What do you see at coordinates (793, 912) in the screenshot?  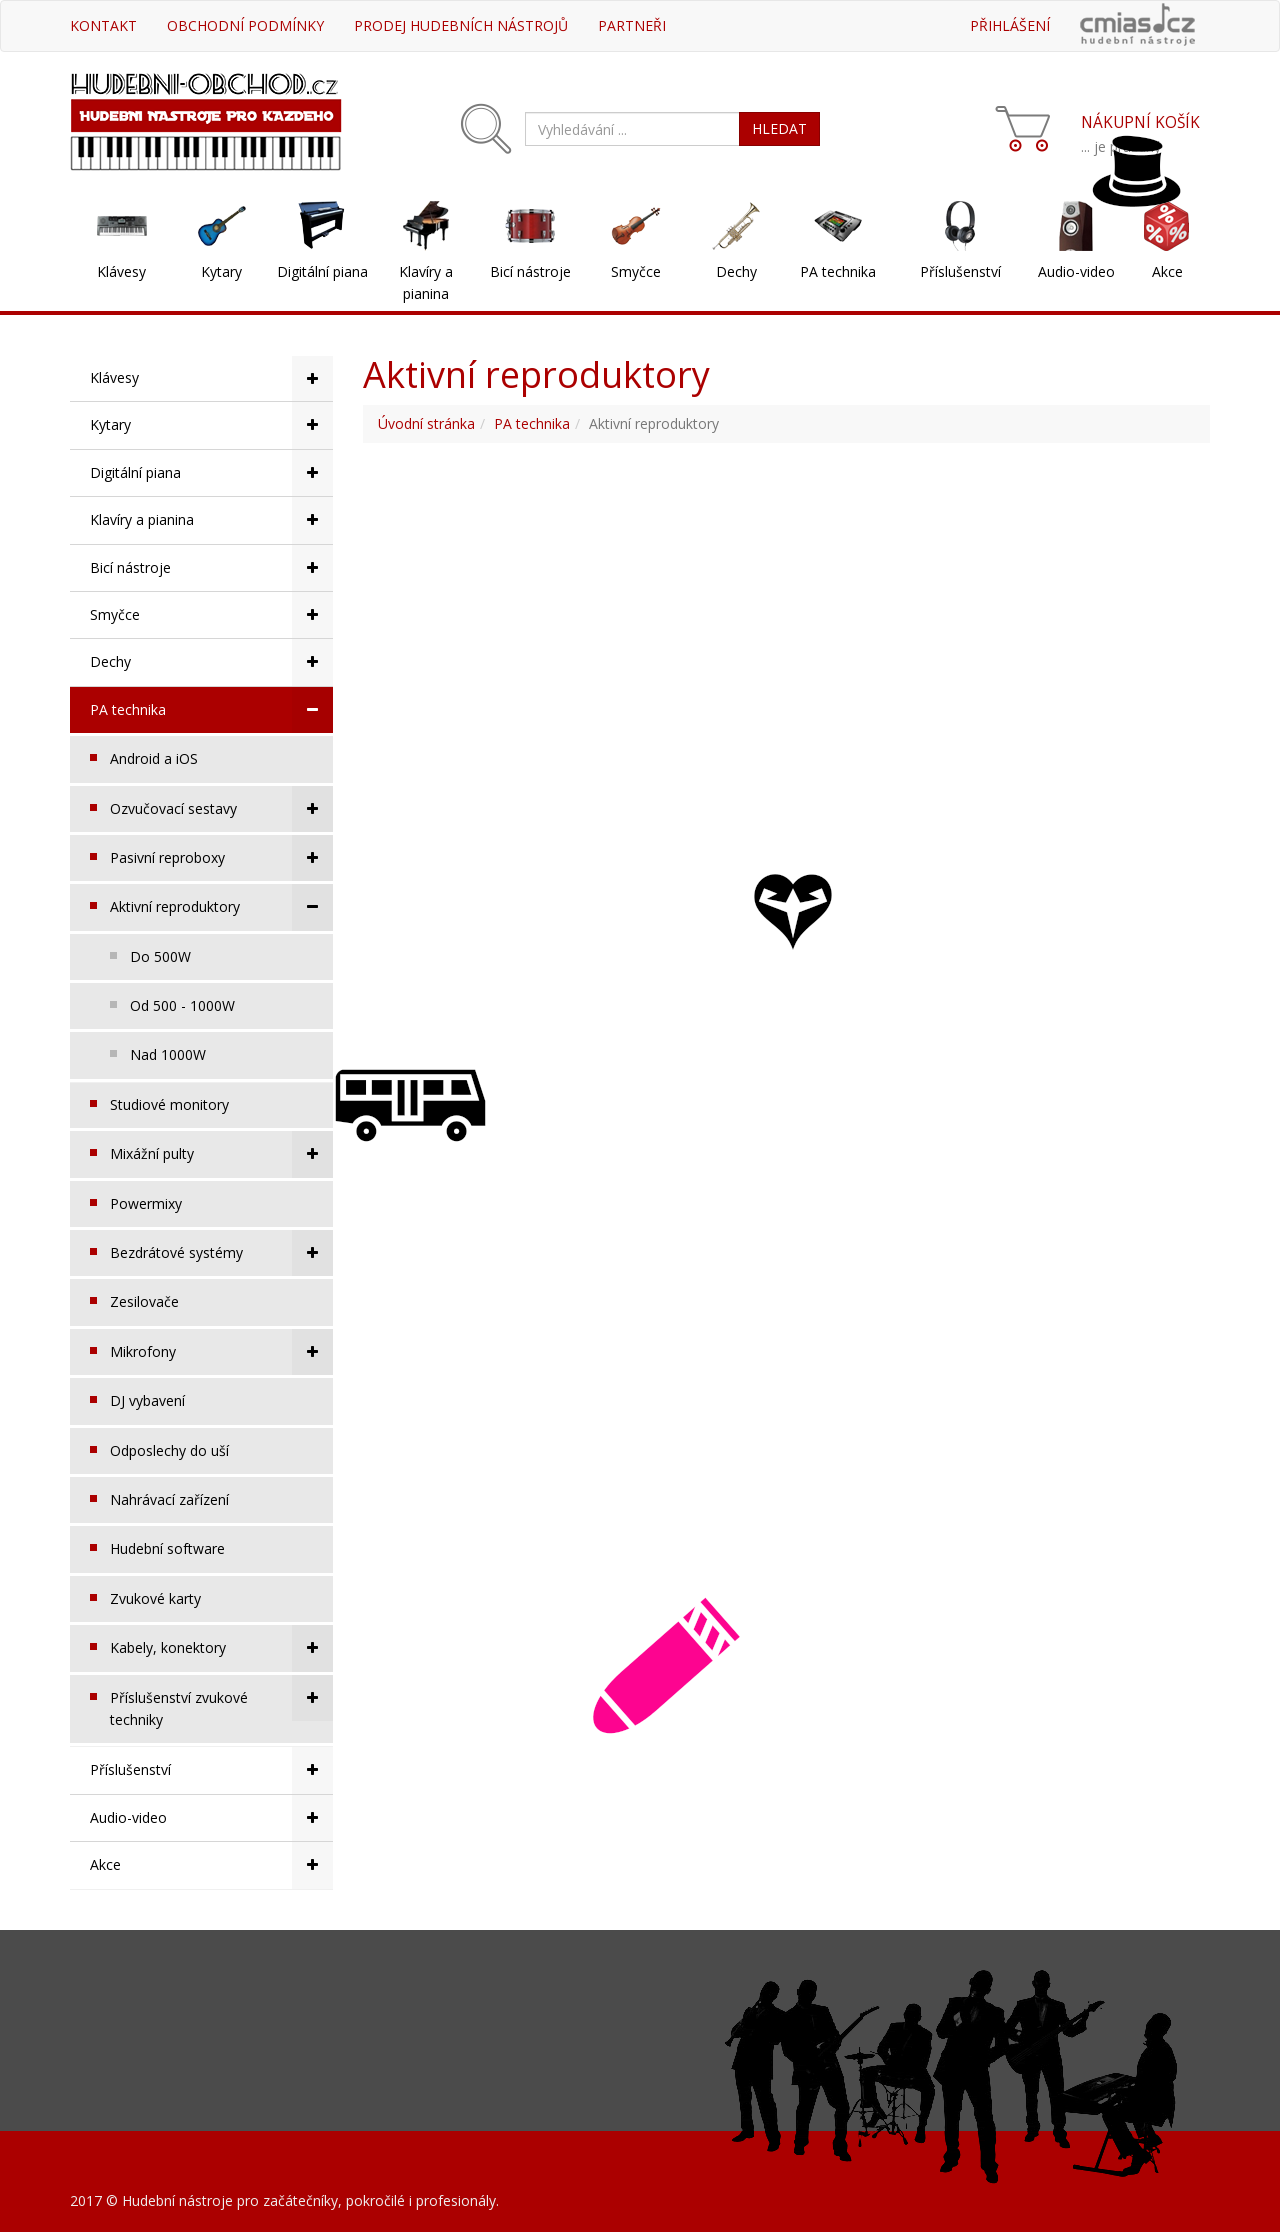 I see `centaur or mythical creature health indicator` at bounding box center [793, 912].